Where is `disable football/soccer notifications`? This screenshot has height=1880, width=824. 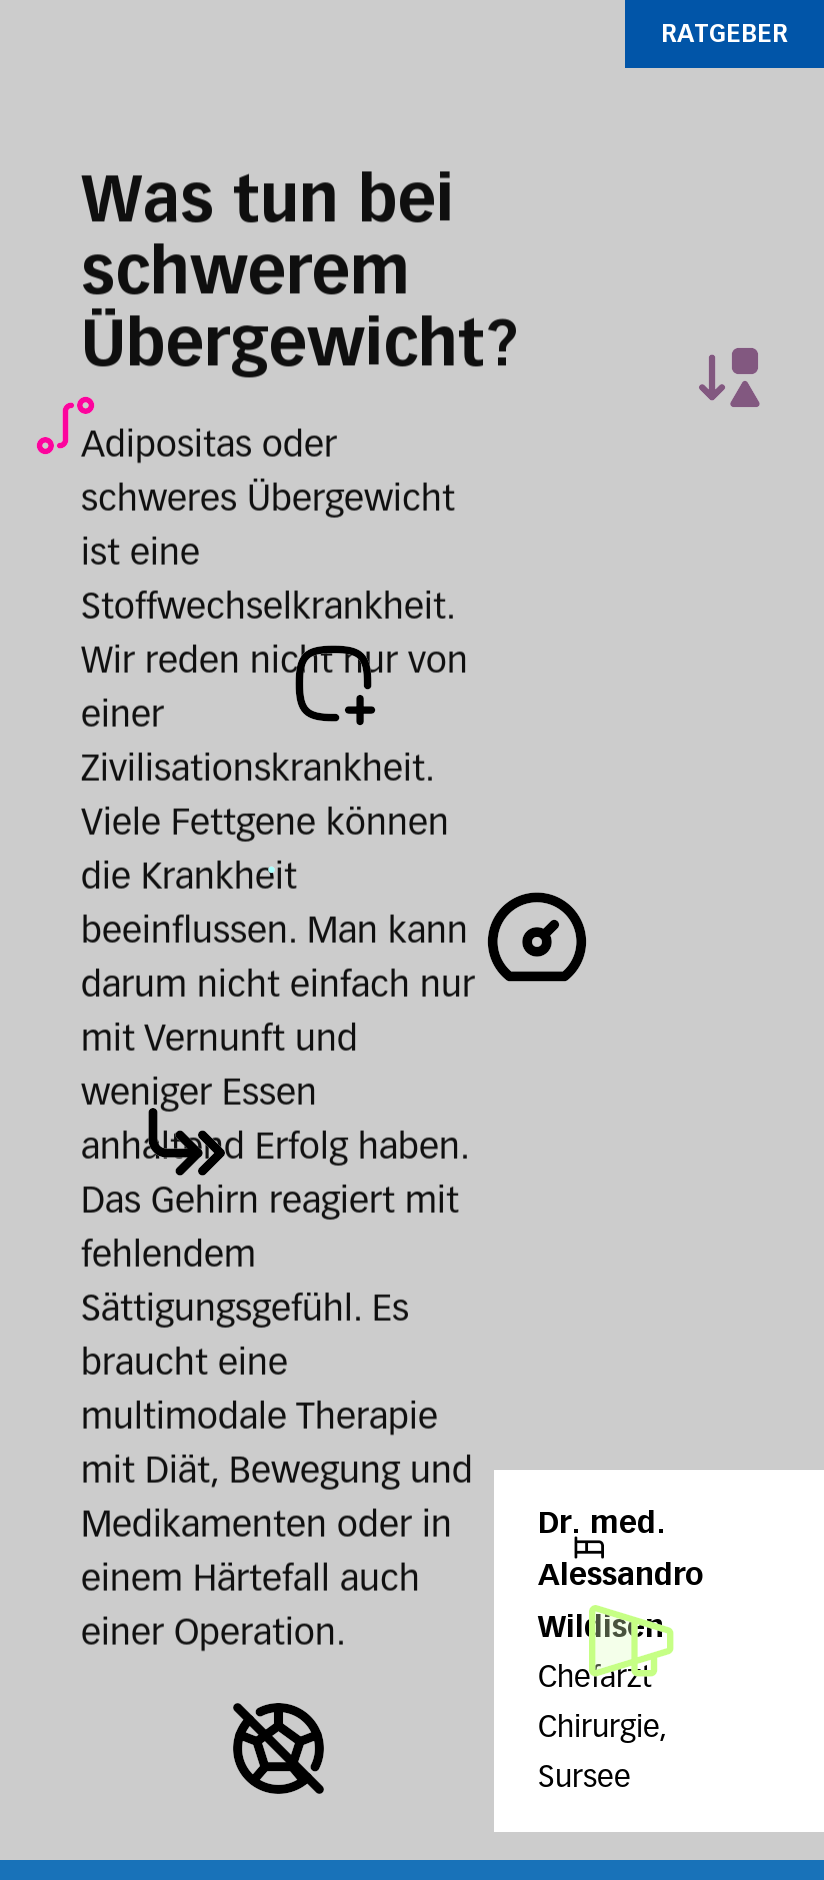 disable football/soccer notifications is located at coordinates (278, 1748).